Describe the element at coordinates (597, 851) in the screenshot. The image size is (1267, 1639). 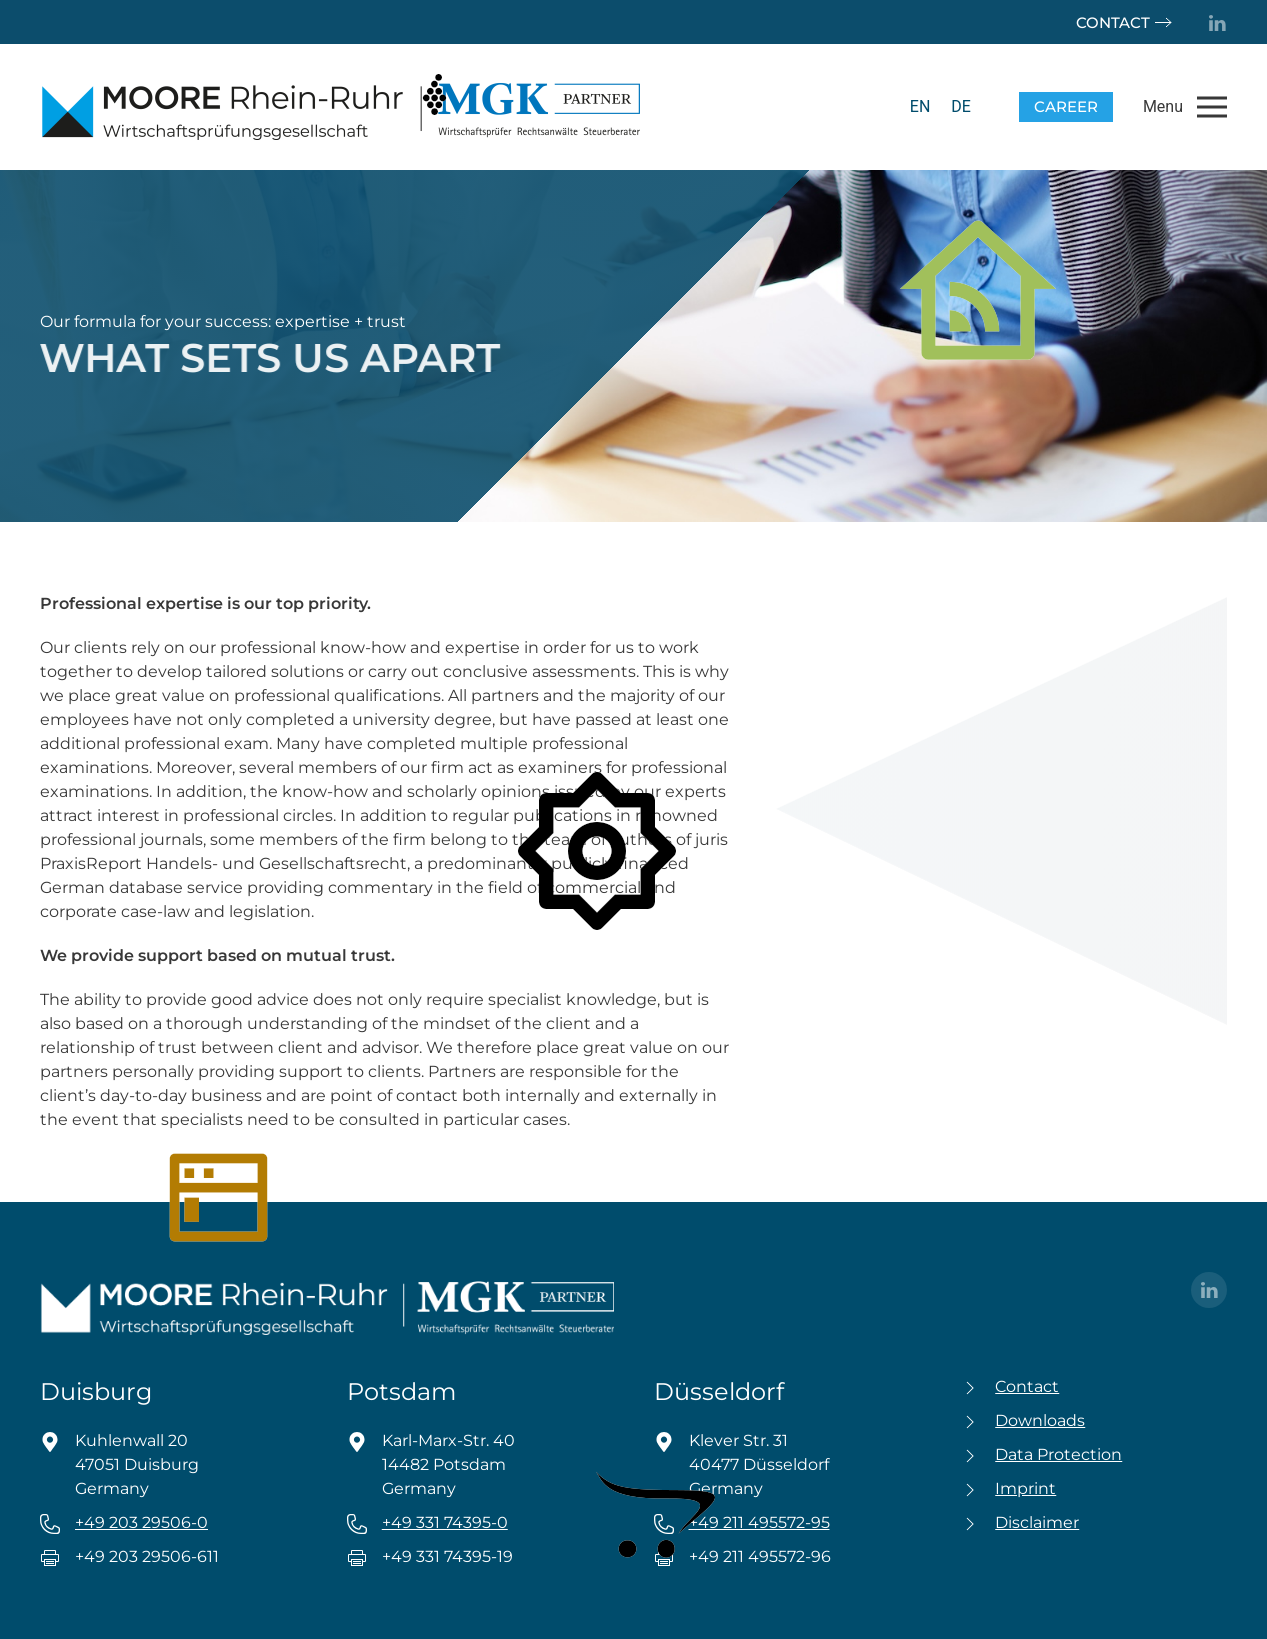
I see `access app or system settings` at that location.